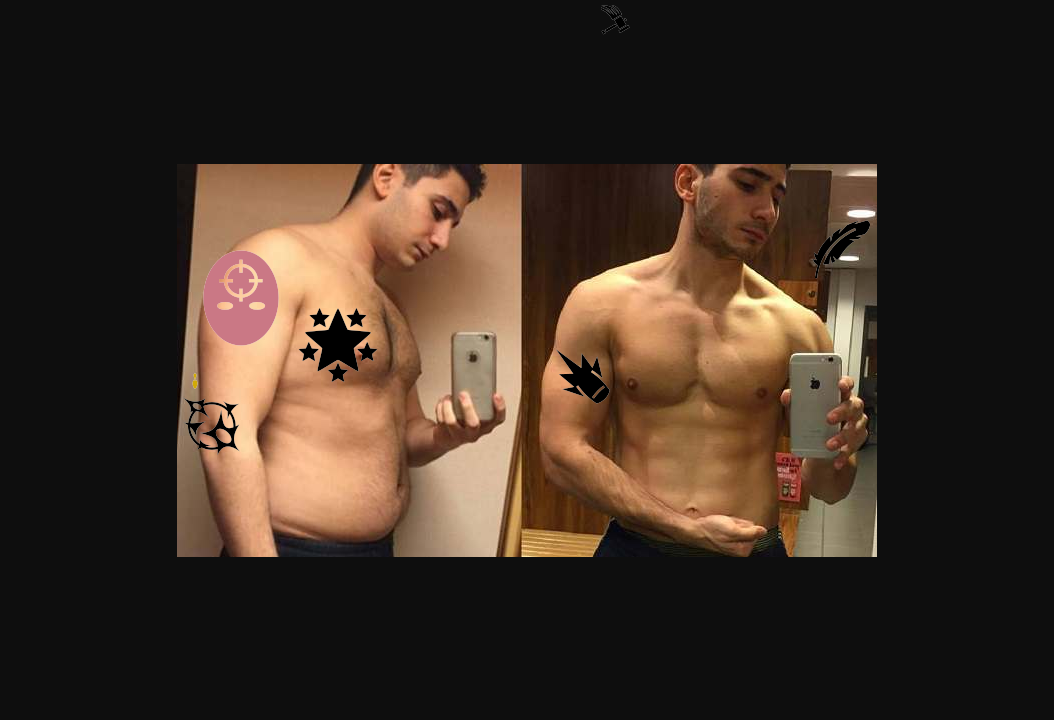  What do you see at coordinates (582, 376) in the screenshot?
I see `indicates influence or social impact` at bounding box center [582, 376].